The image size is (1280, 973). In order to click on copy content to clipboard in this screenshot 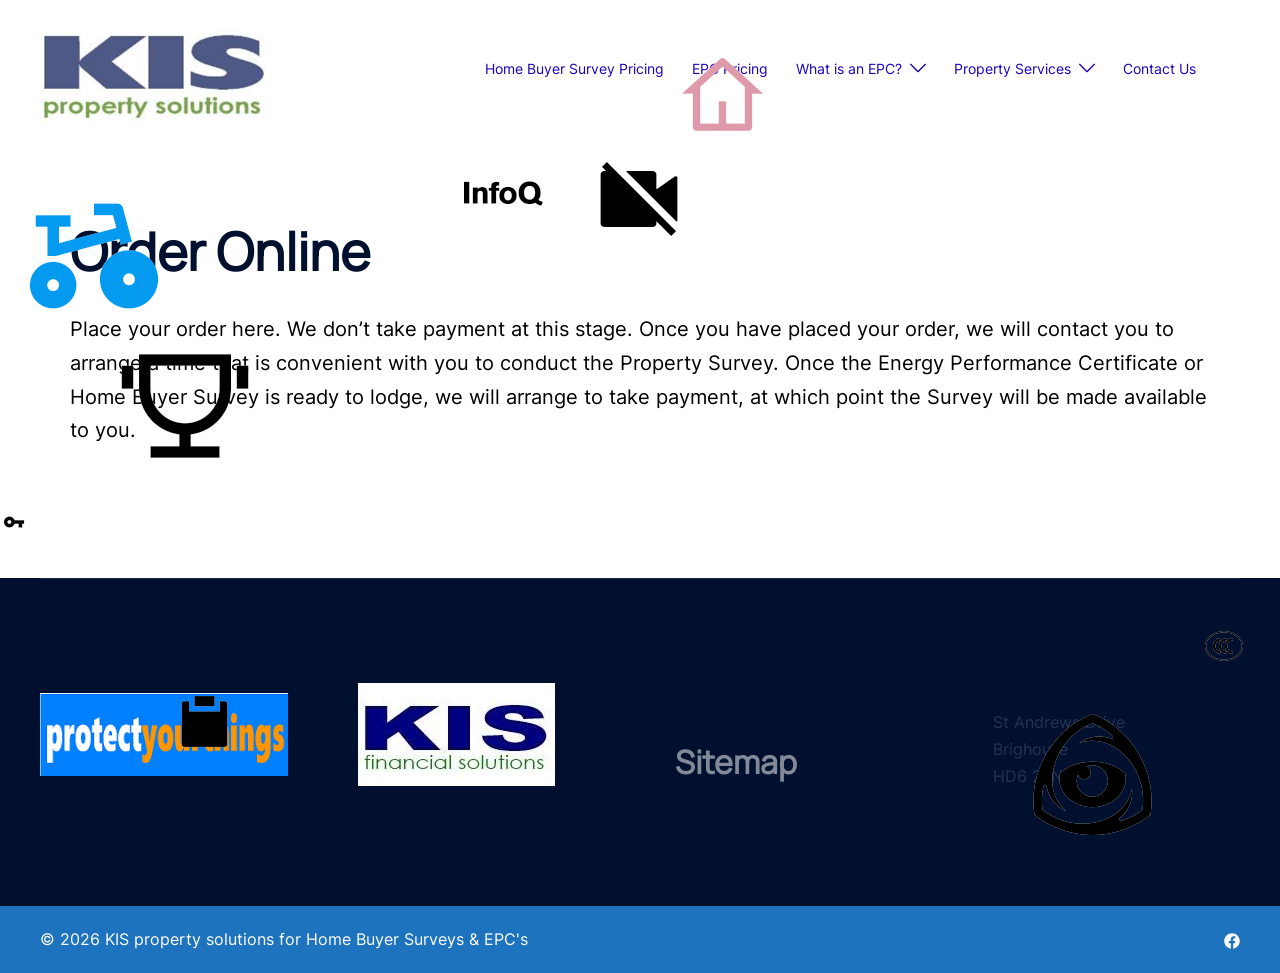, I will do `click(204, 721)`.